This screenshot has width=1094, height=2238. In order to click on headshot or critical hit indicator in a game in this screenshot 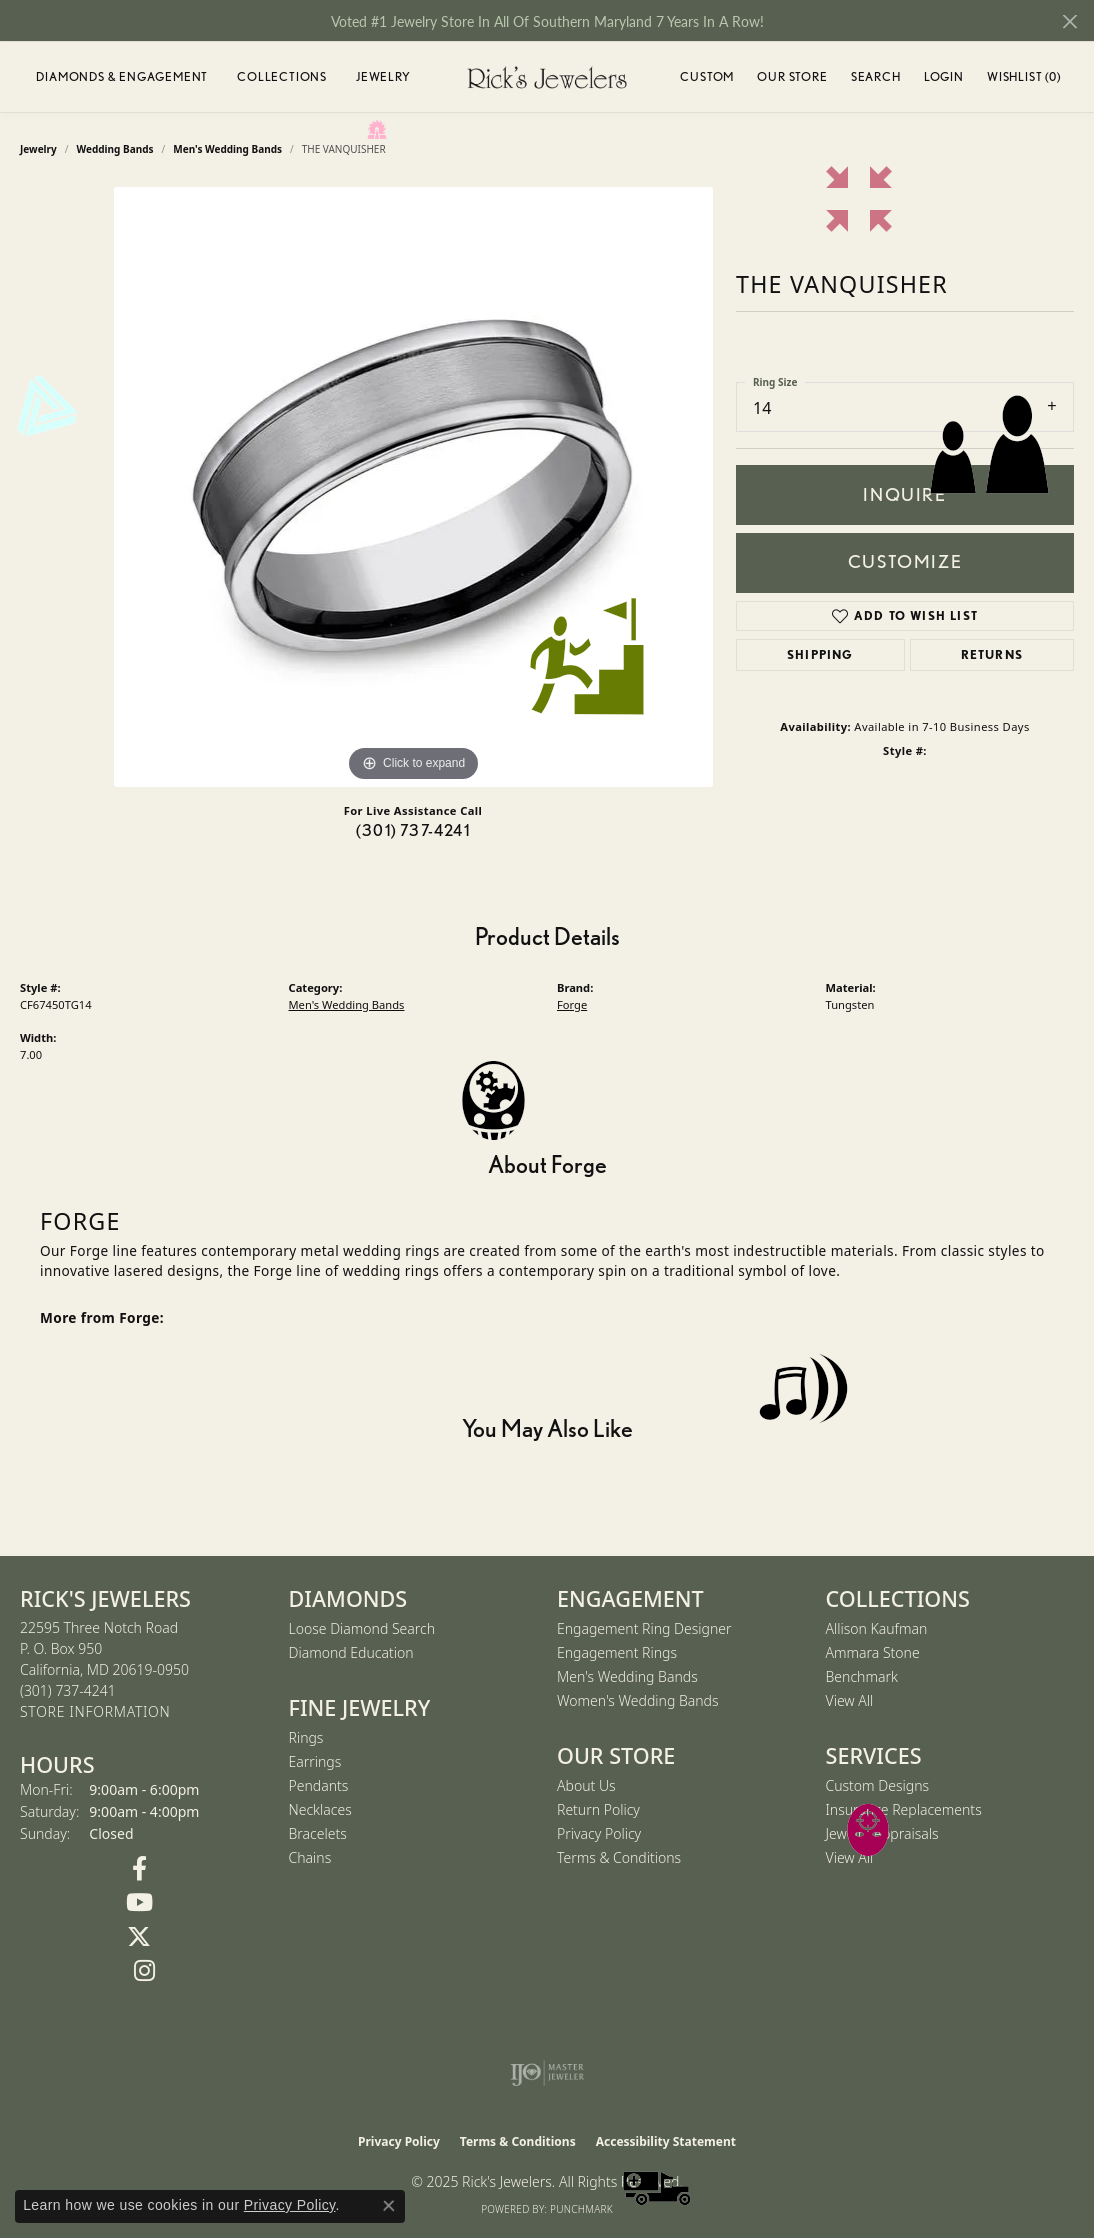, I will do `click(868, 1830)`.